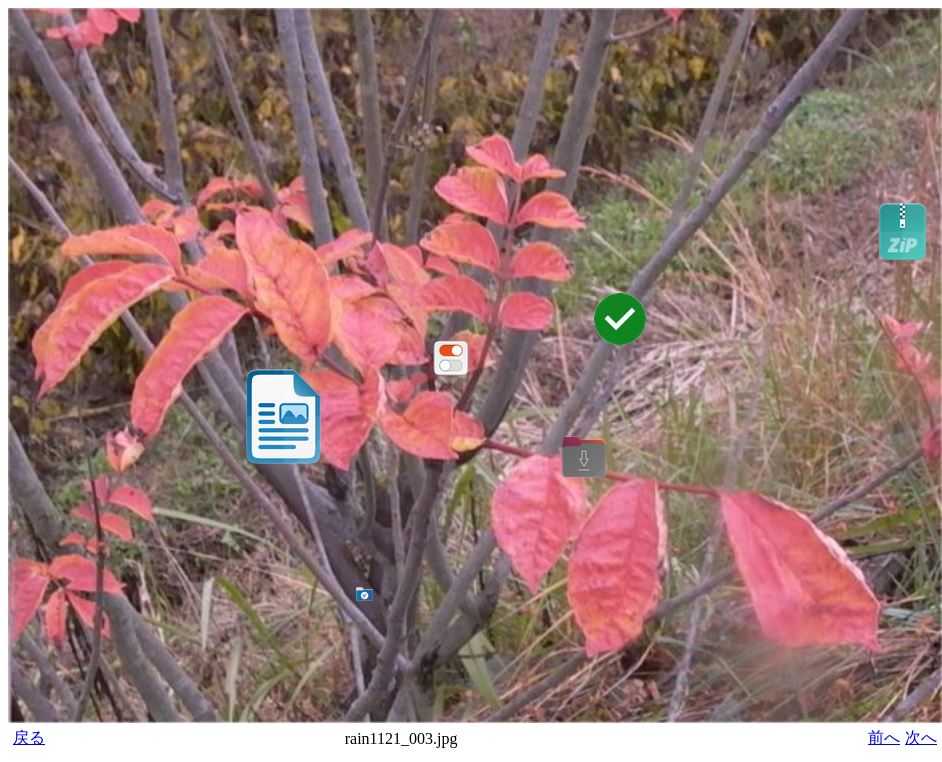 The image size is (942, 762). Describe the element at coordinates (584, 457) in the screenshot. I see `open your downloads folder` at that location.